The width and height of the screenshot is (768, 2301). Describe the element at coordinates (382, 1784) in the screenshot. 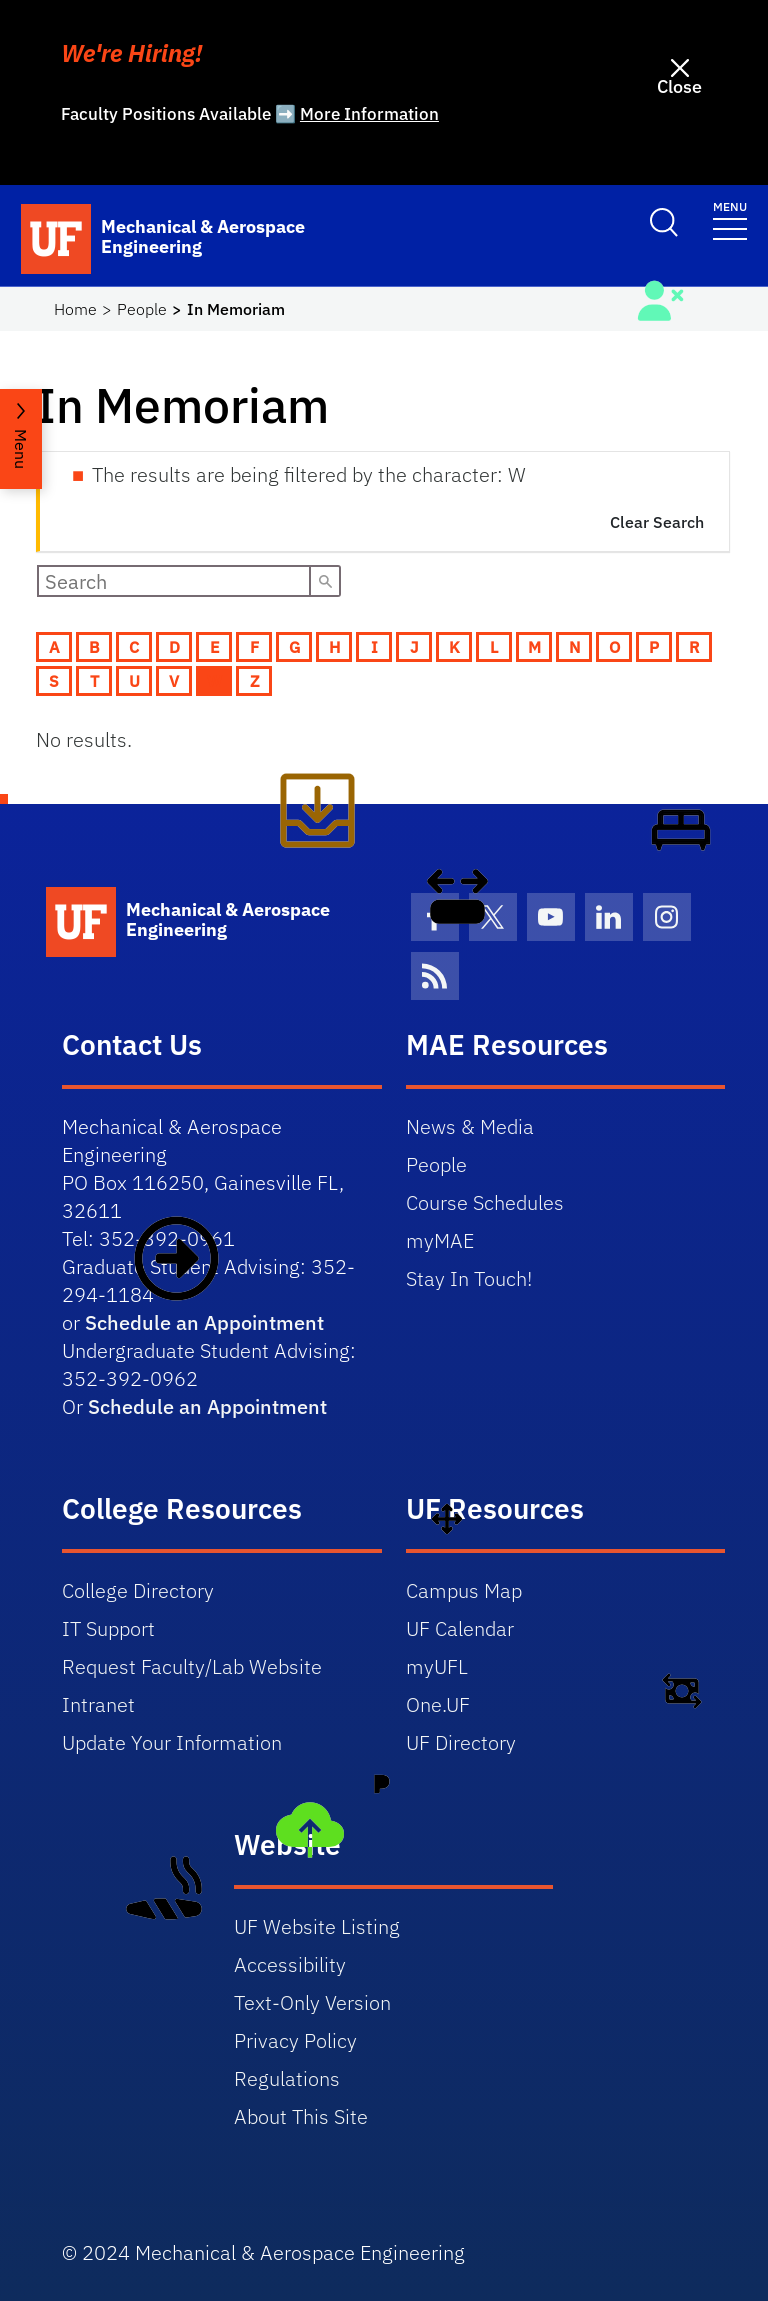

I see `open Pandora music streaming app` at that location.